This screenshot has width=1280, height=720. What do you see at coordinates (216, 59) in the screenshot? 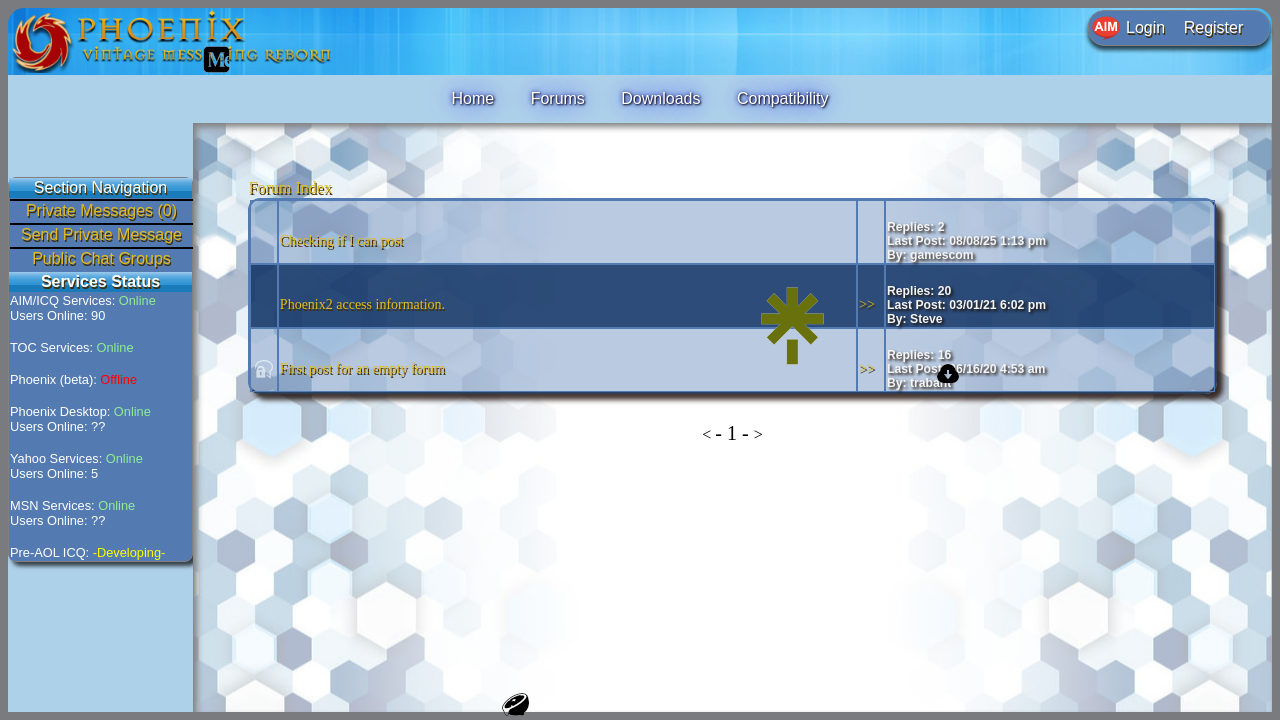
I see `open the Medium app` at bounding box center [216, 59].